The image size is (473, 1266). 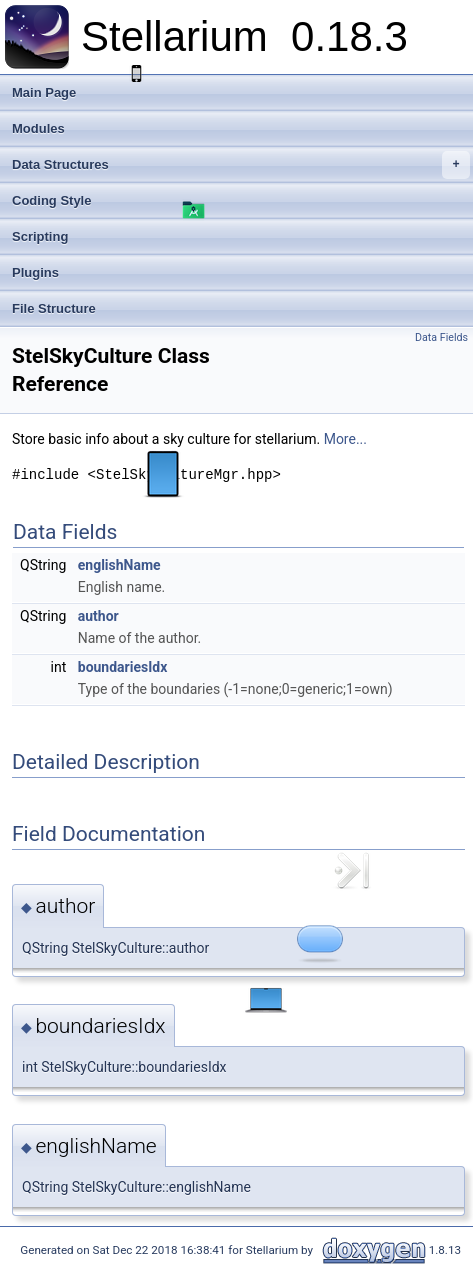 What do you see at coordinates (352, 870) in the screenshot?
I see `skip to the last item in a list or sequence` at bounding box center [352, 870].